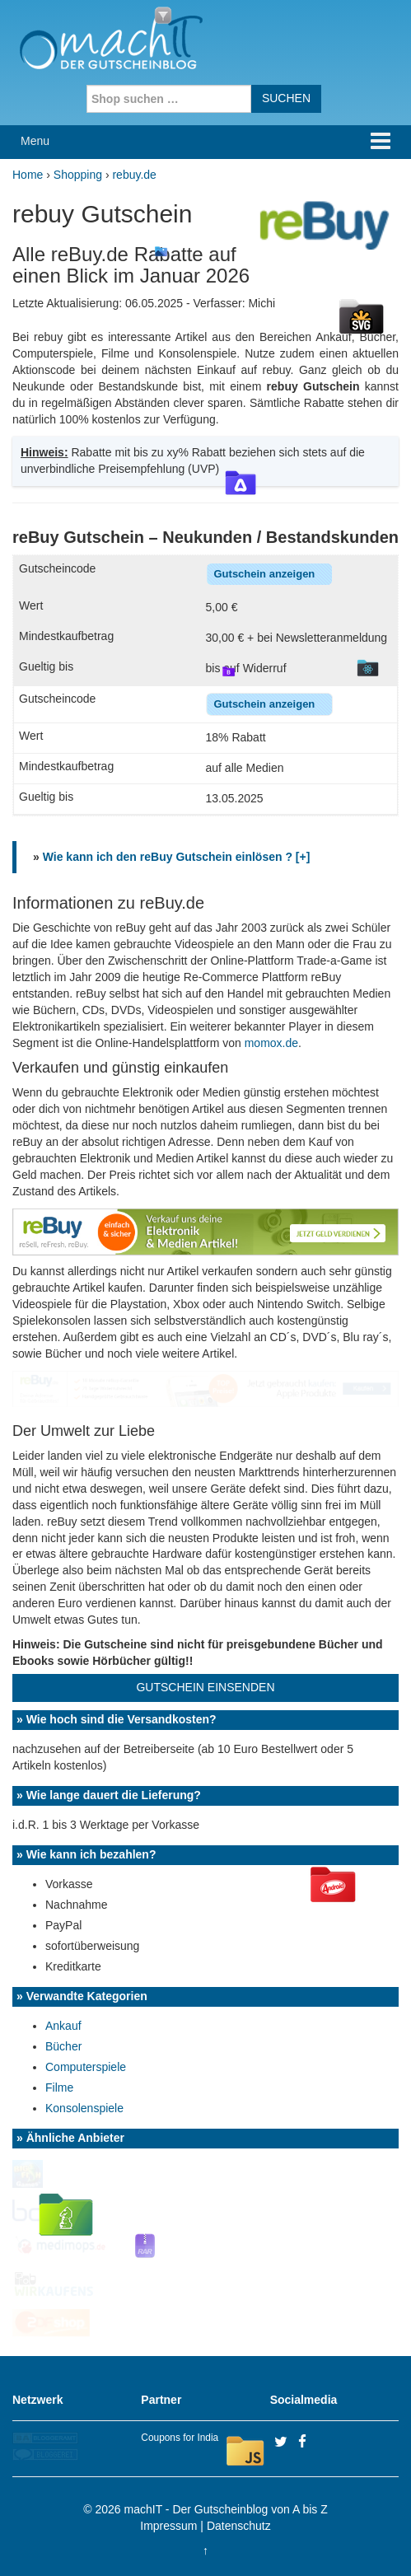  I want to click on open android files folder, so click(333, 1886).